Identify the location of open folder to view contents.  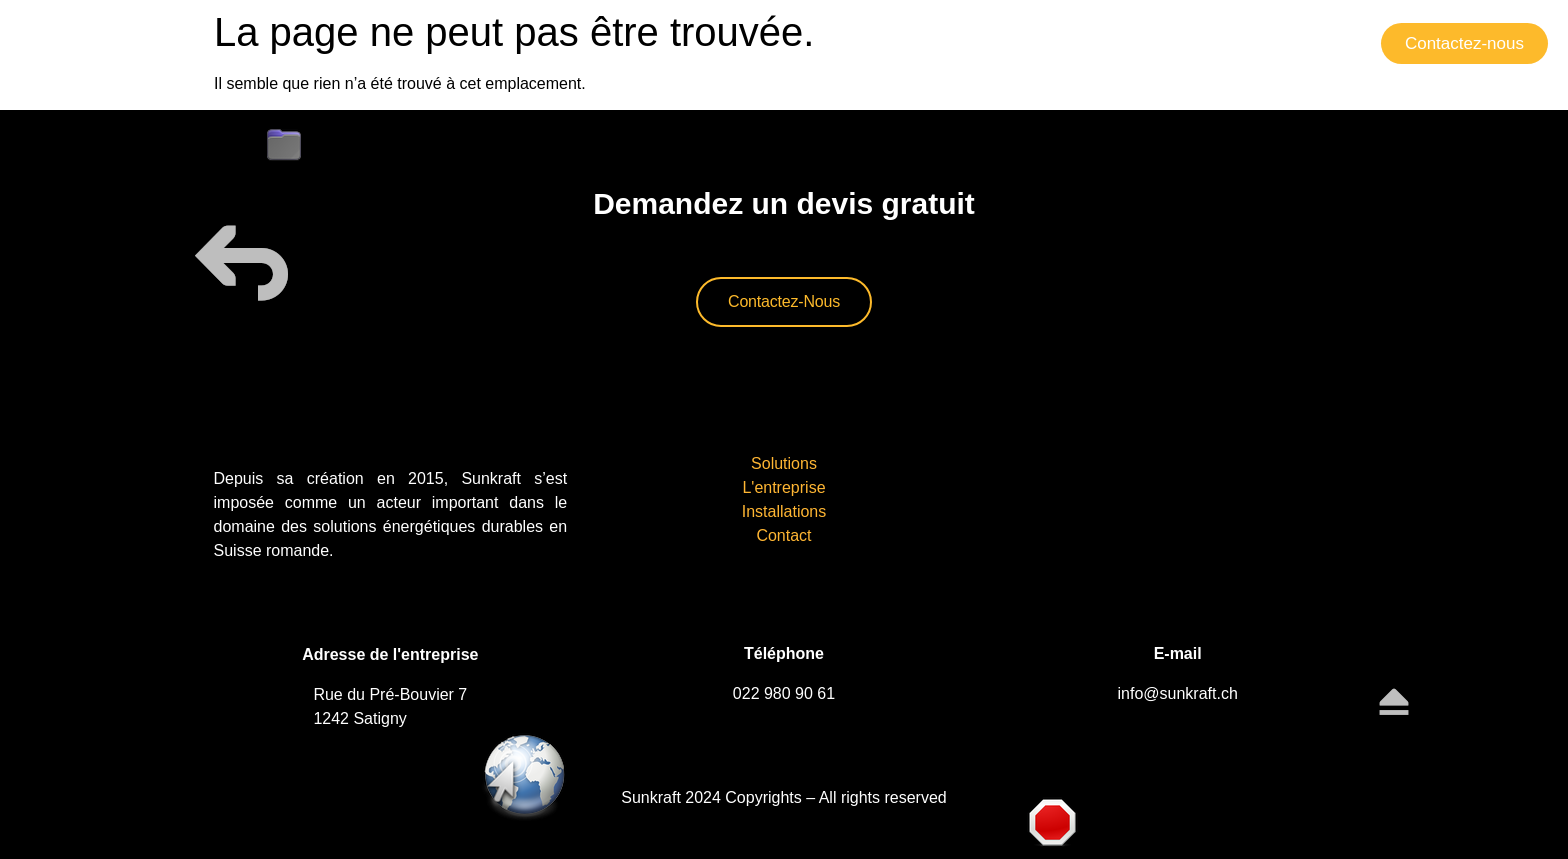
(284, 144).